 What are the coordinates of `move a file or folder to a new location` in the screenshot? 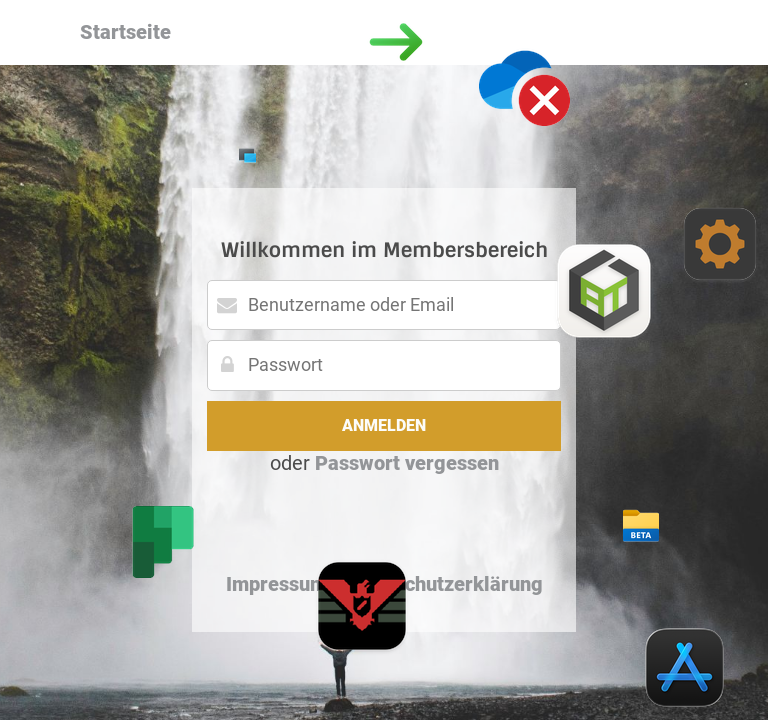 It's located at (396, 42).